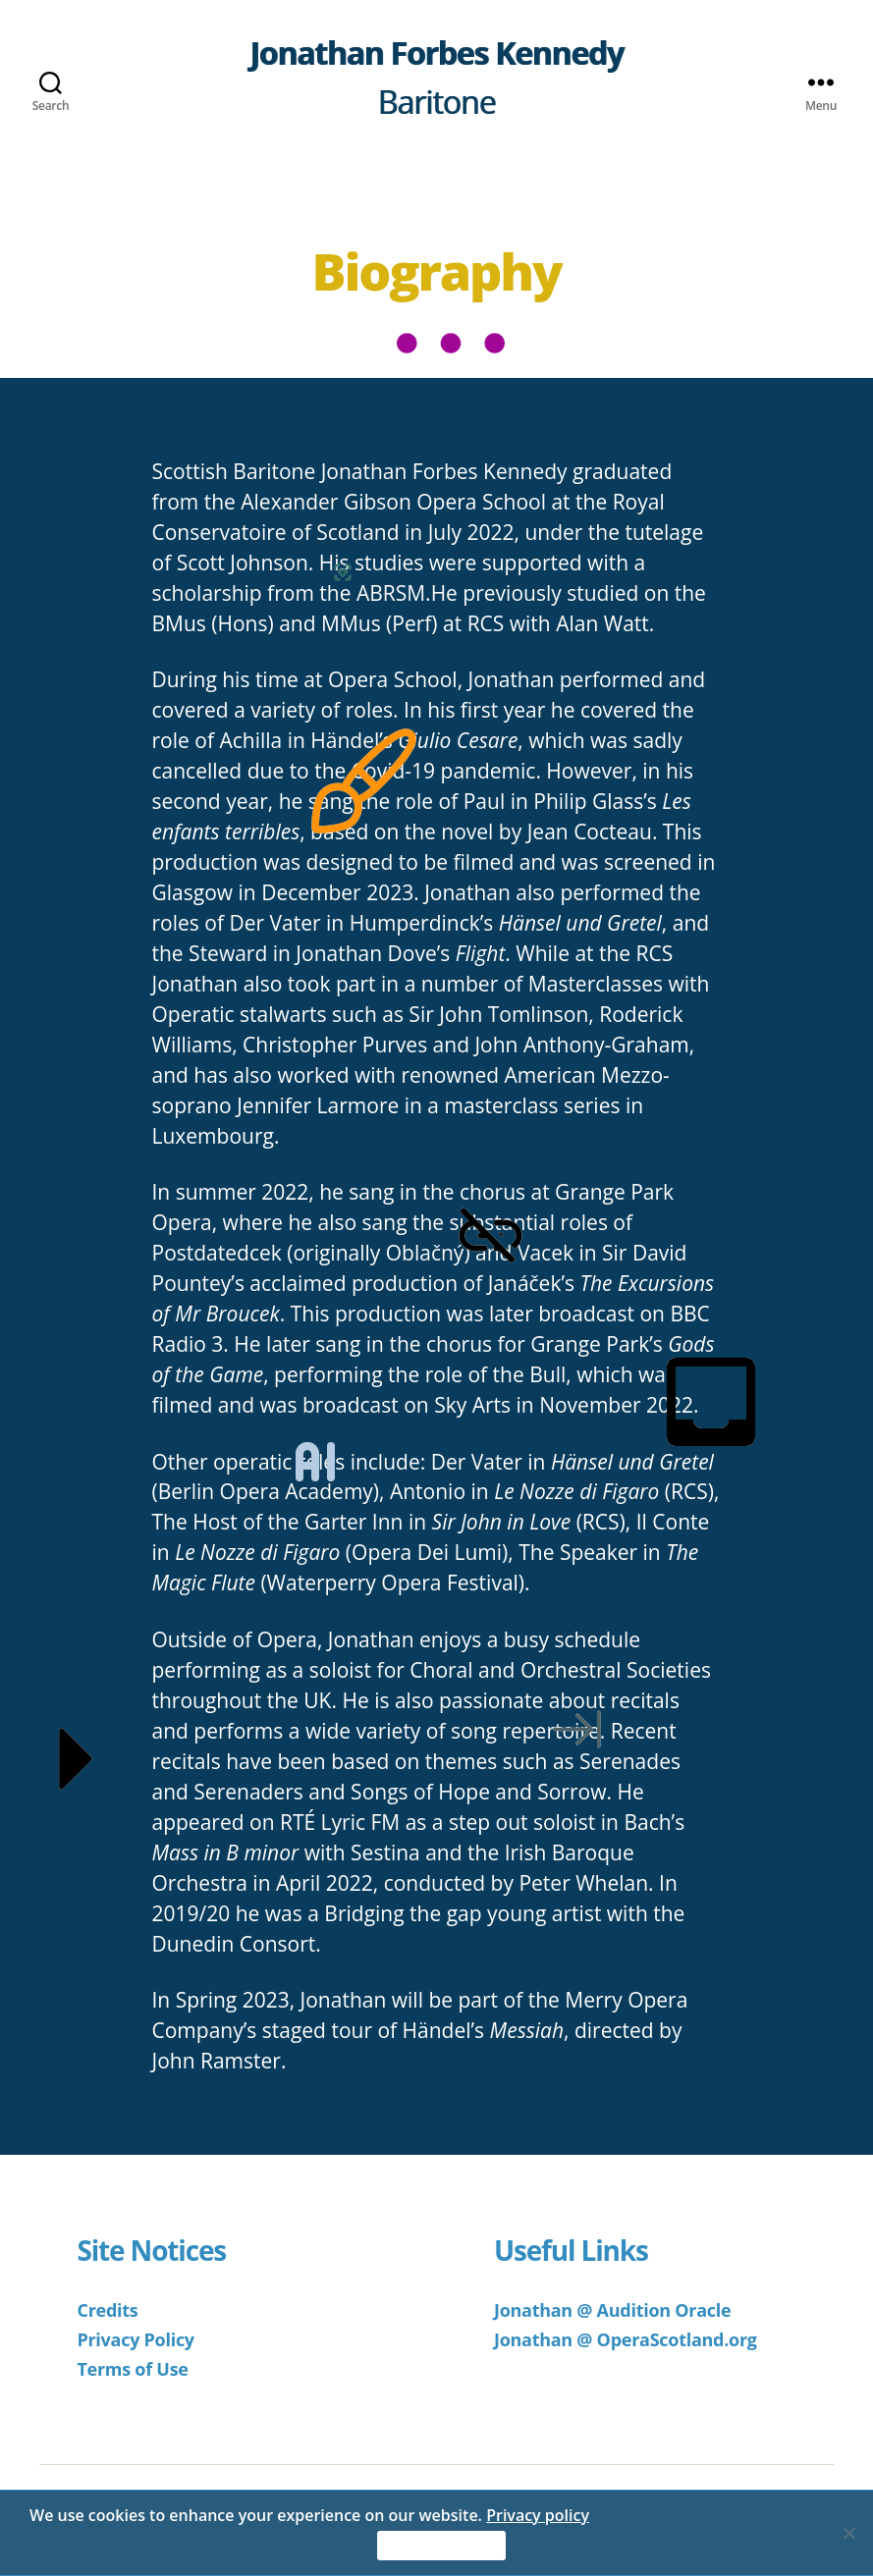 This screenshot has width=873, height=2576. What do you see at coordinates (315, 1462) in the screenshot?
I see `access AI-powered features` at bounding box center [315, 1462].